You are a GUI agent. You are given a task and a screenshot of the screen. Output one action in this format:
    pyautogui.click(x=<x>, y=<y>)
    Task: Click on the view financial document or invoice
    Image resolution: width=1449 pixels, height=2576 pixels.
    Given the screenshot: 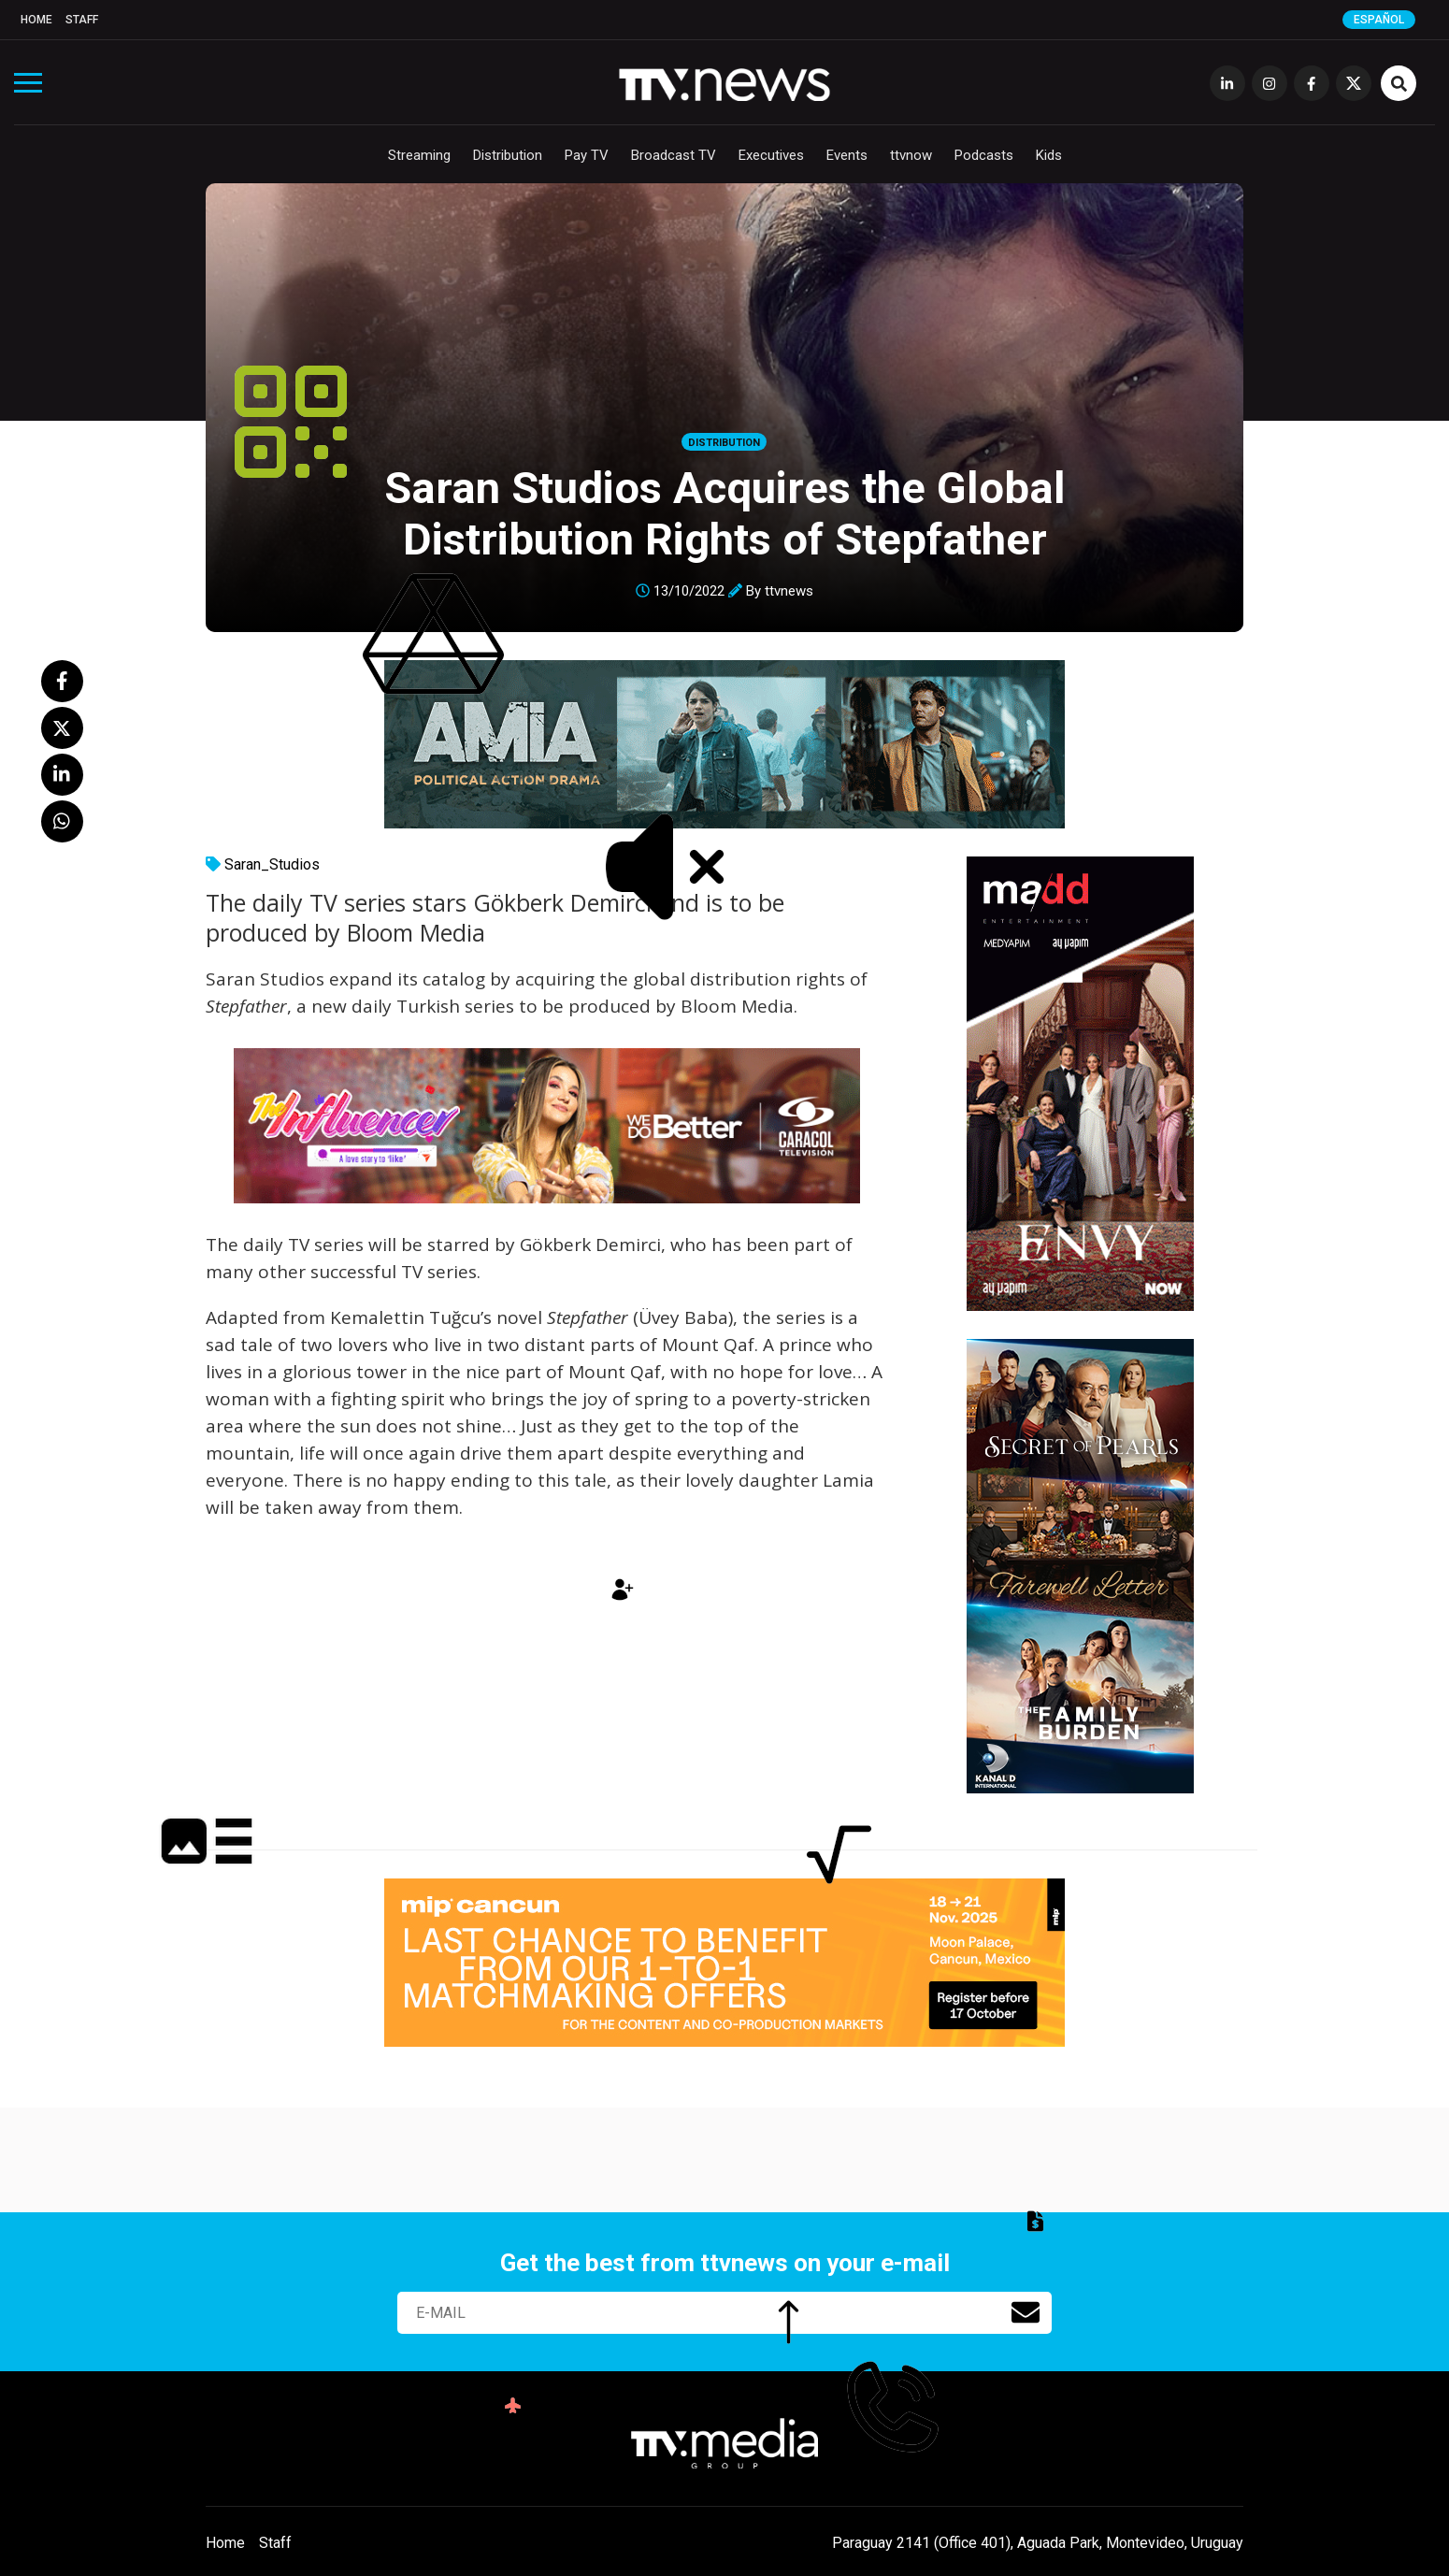 What is the action you would take?
    pyautogui.click(x=1035, y=2221)
    